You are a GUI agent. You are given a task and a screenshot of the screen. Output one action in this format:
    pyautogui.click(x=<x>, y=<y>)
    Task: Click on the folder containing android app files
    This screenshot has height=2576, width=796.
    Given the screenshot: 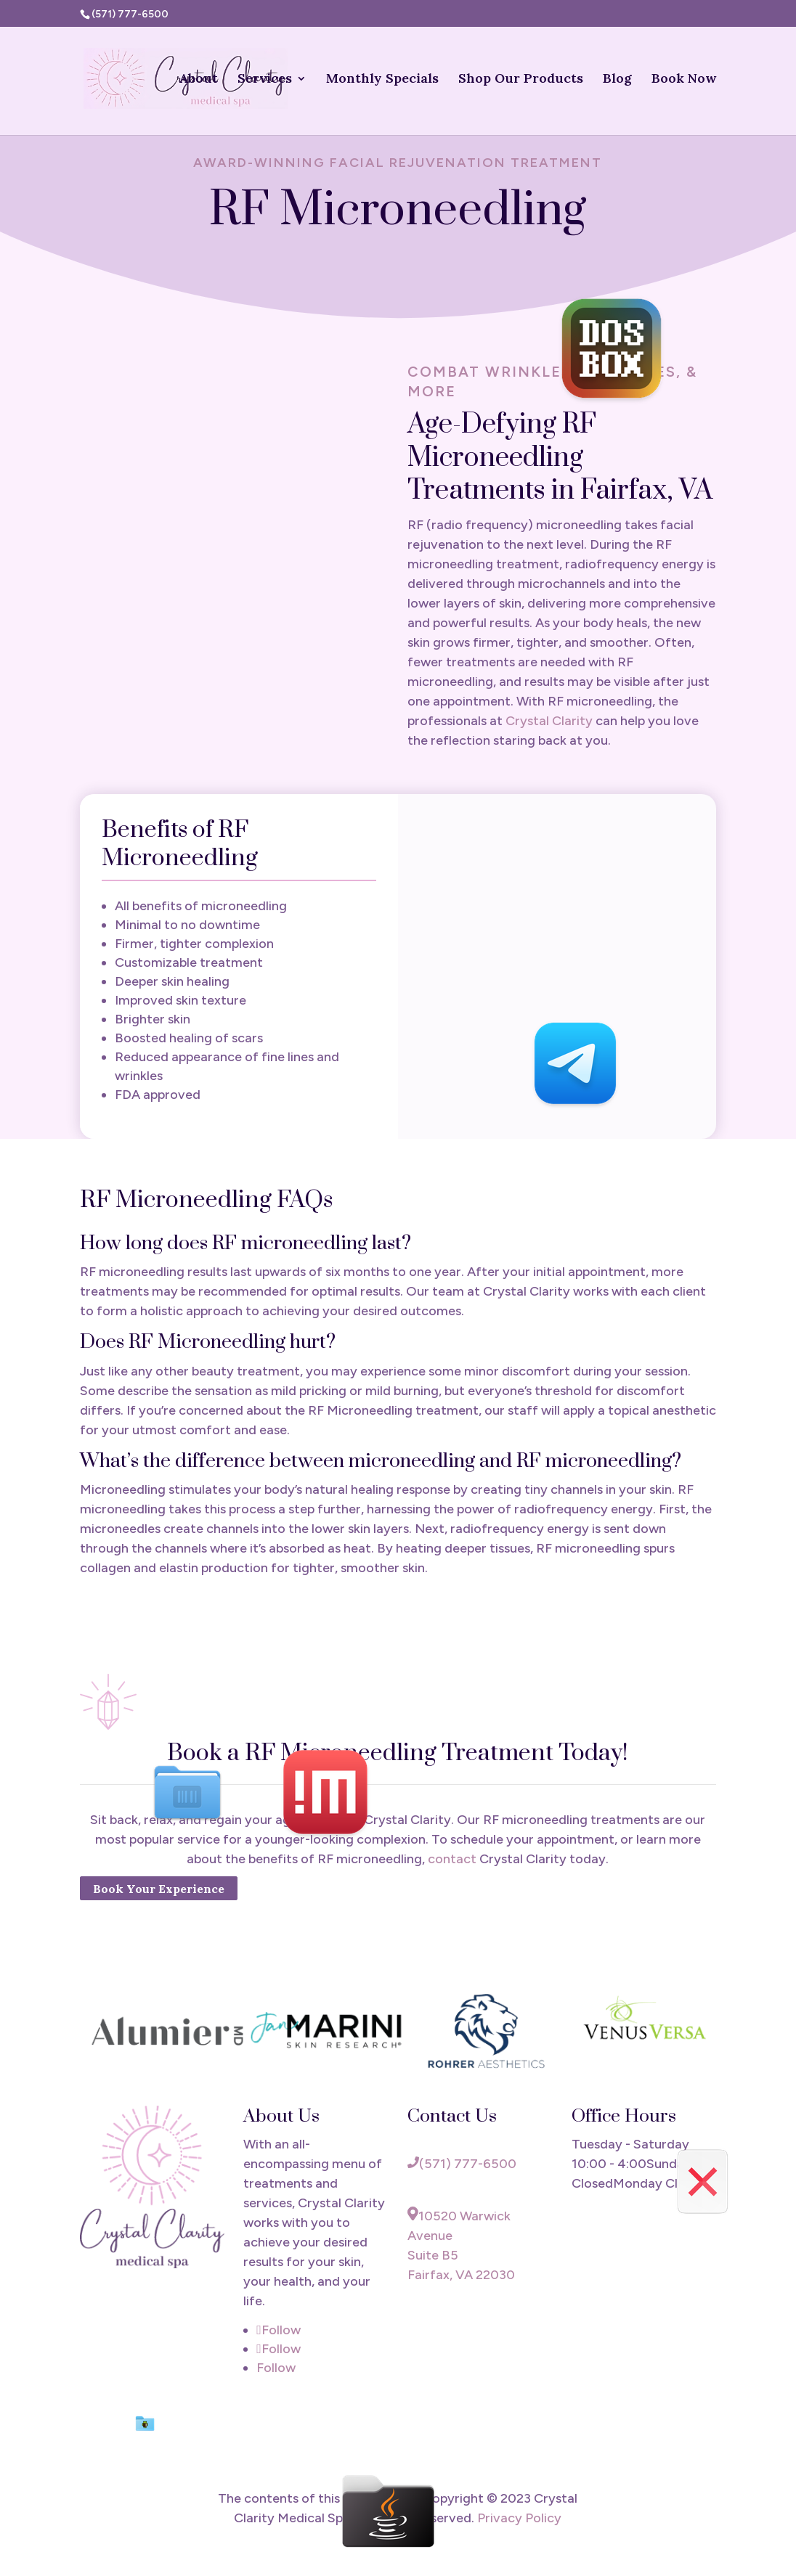 What is the action you would take?
    pyautogui.click(x=145, y=2424)
    